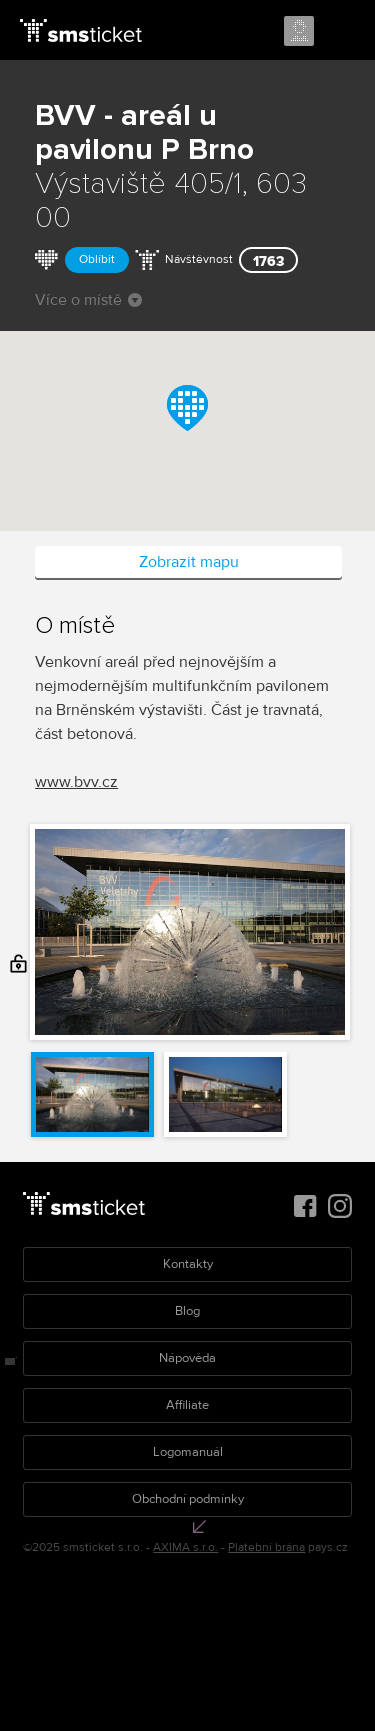 Image resolution: width=375 pixels, height=1731 pixels. Describe the element at coordinates (199, 1526) in the screenshot. I see `navigate to the bottom-left corner` at that location.